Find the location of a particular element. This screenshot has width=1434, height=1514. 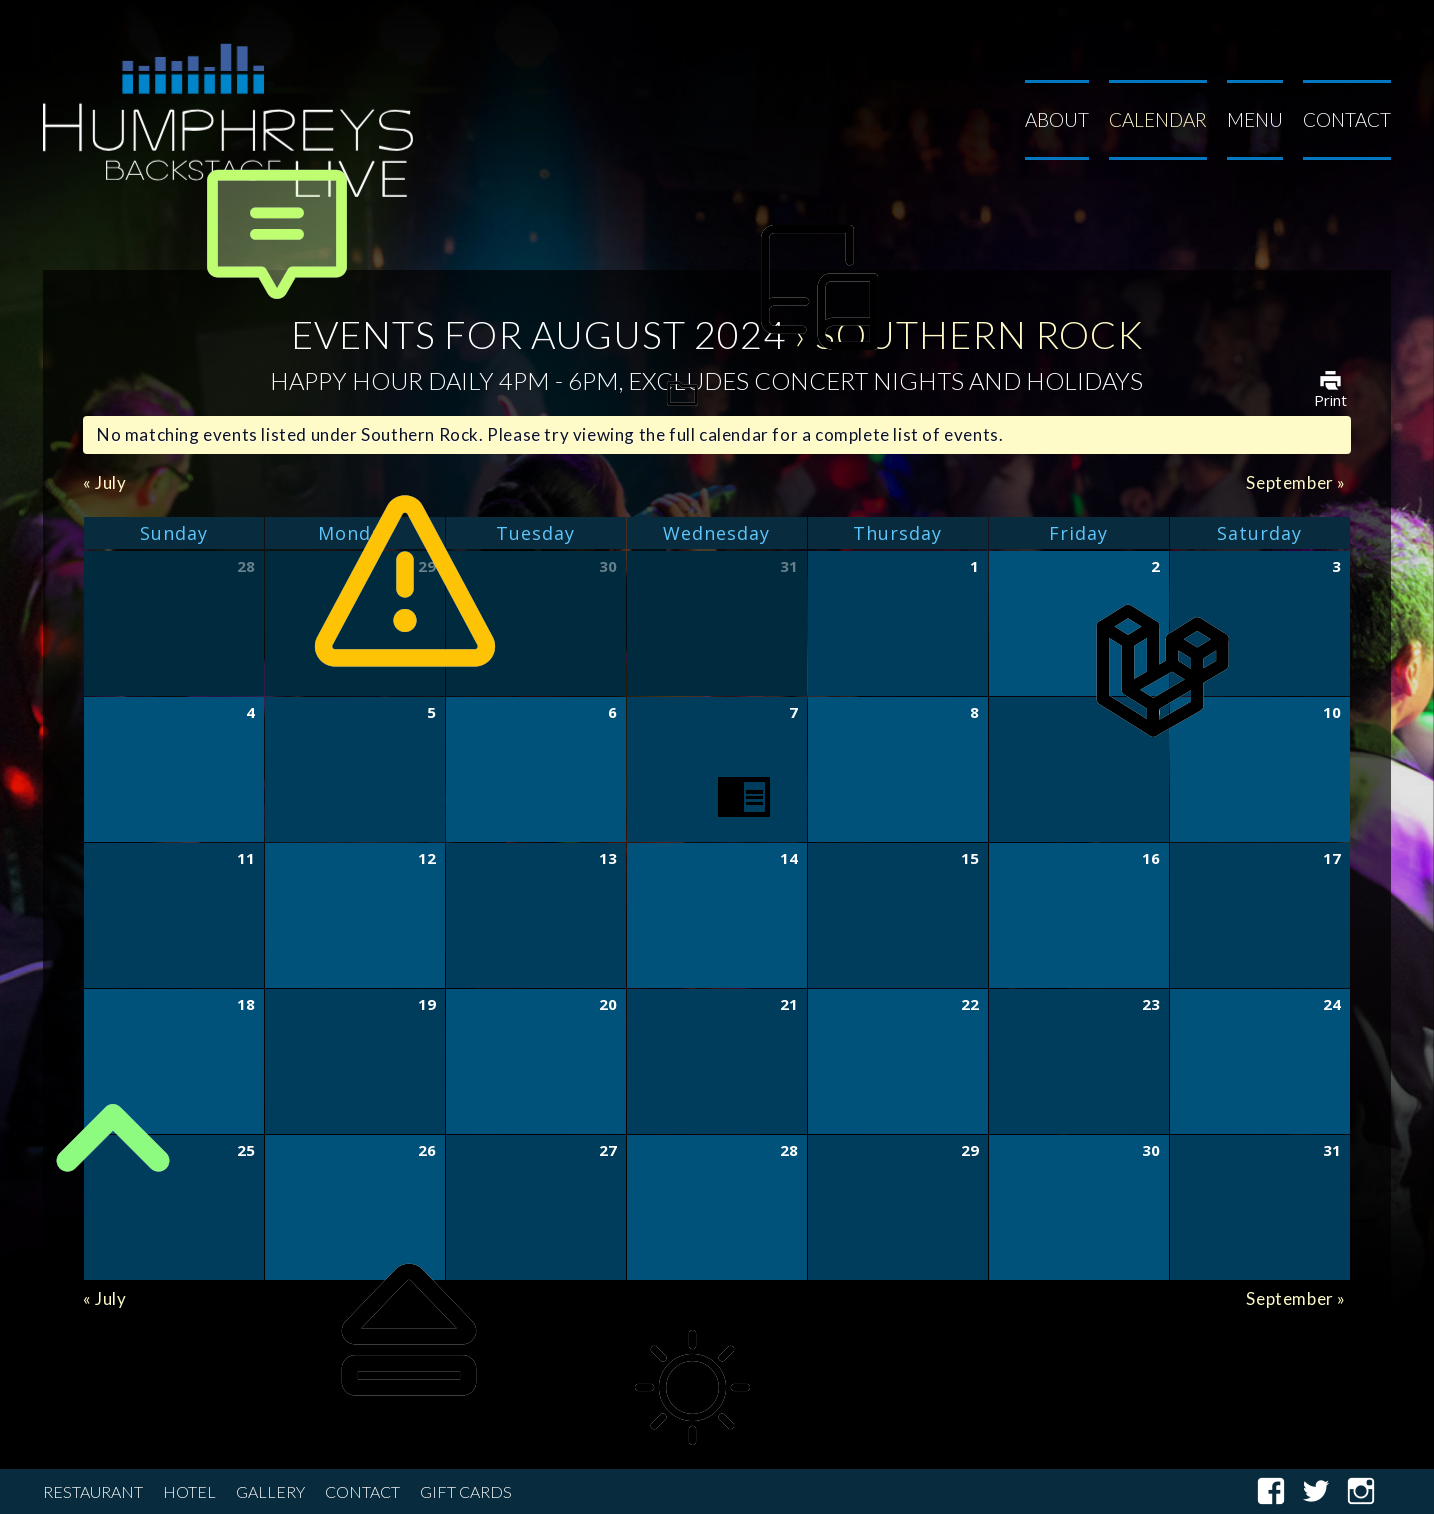

eject media or removable device is located at coordinates (409, 1339).